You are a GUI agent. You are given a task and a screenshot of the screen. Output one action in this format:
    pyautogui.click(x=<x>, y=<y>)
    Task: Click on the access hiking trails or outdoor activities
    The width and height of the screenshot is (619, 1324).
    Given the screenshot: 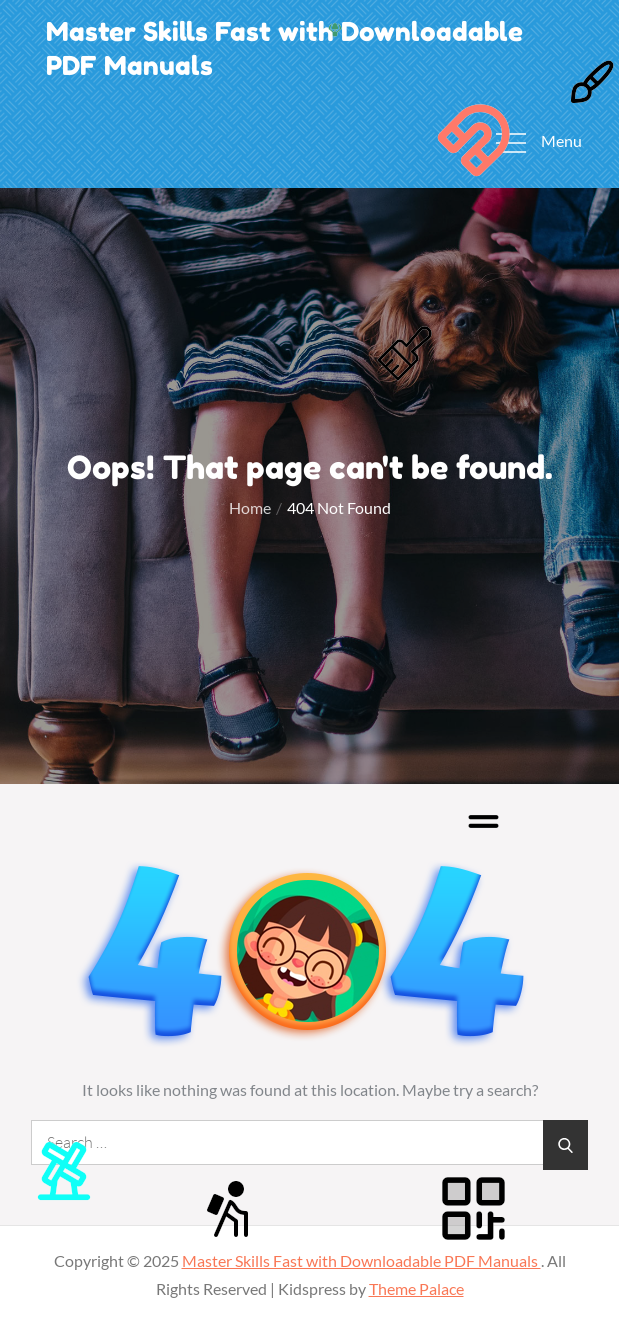 What is the action you would take?
    pyautogui.click(x=230, y=1209)
    